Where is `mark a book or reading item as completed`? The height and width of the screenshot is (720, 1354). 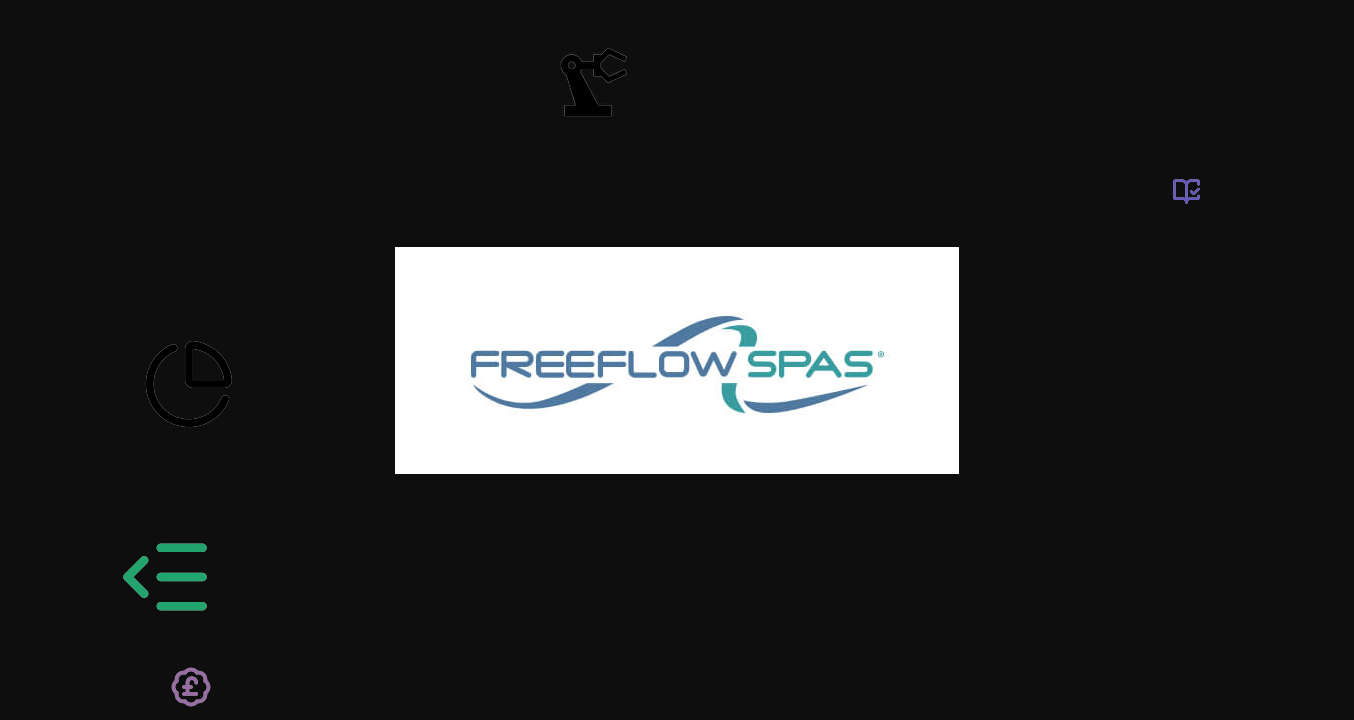
mark a book or reading item as completed is located at coordinates (1186, 191).